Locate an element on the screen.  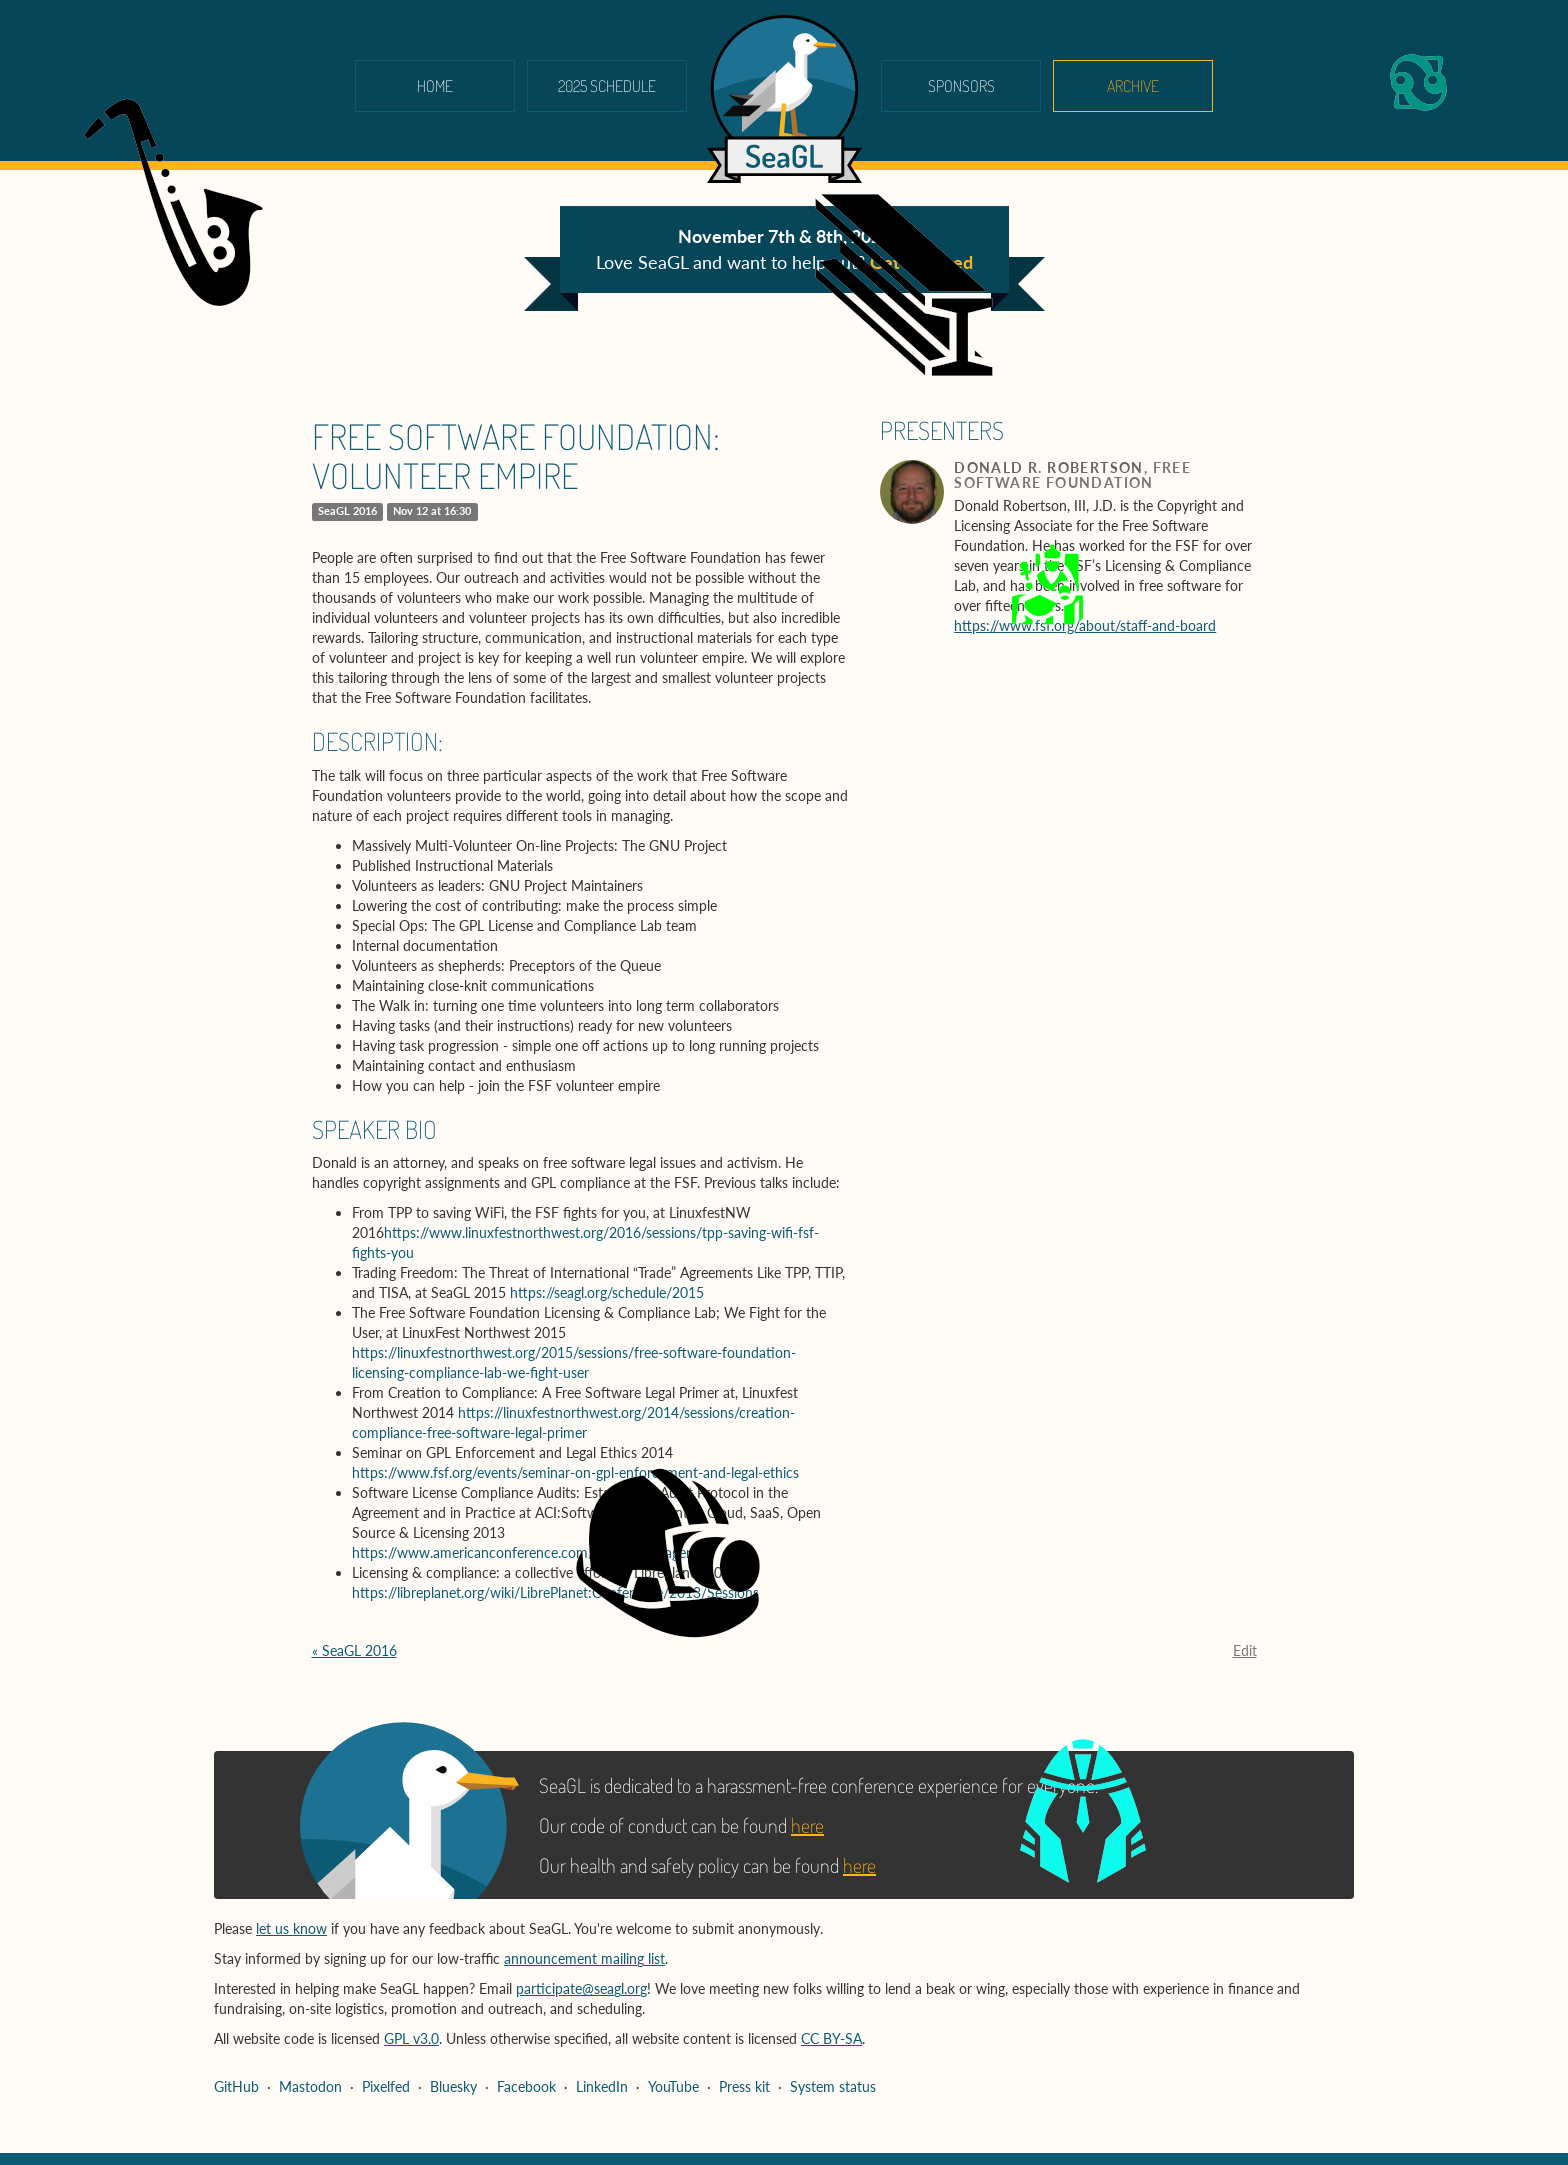
browse jazz or instrumental music is located at coordinates (173, 202).